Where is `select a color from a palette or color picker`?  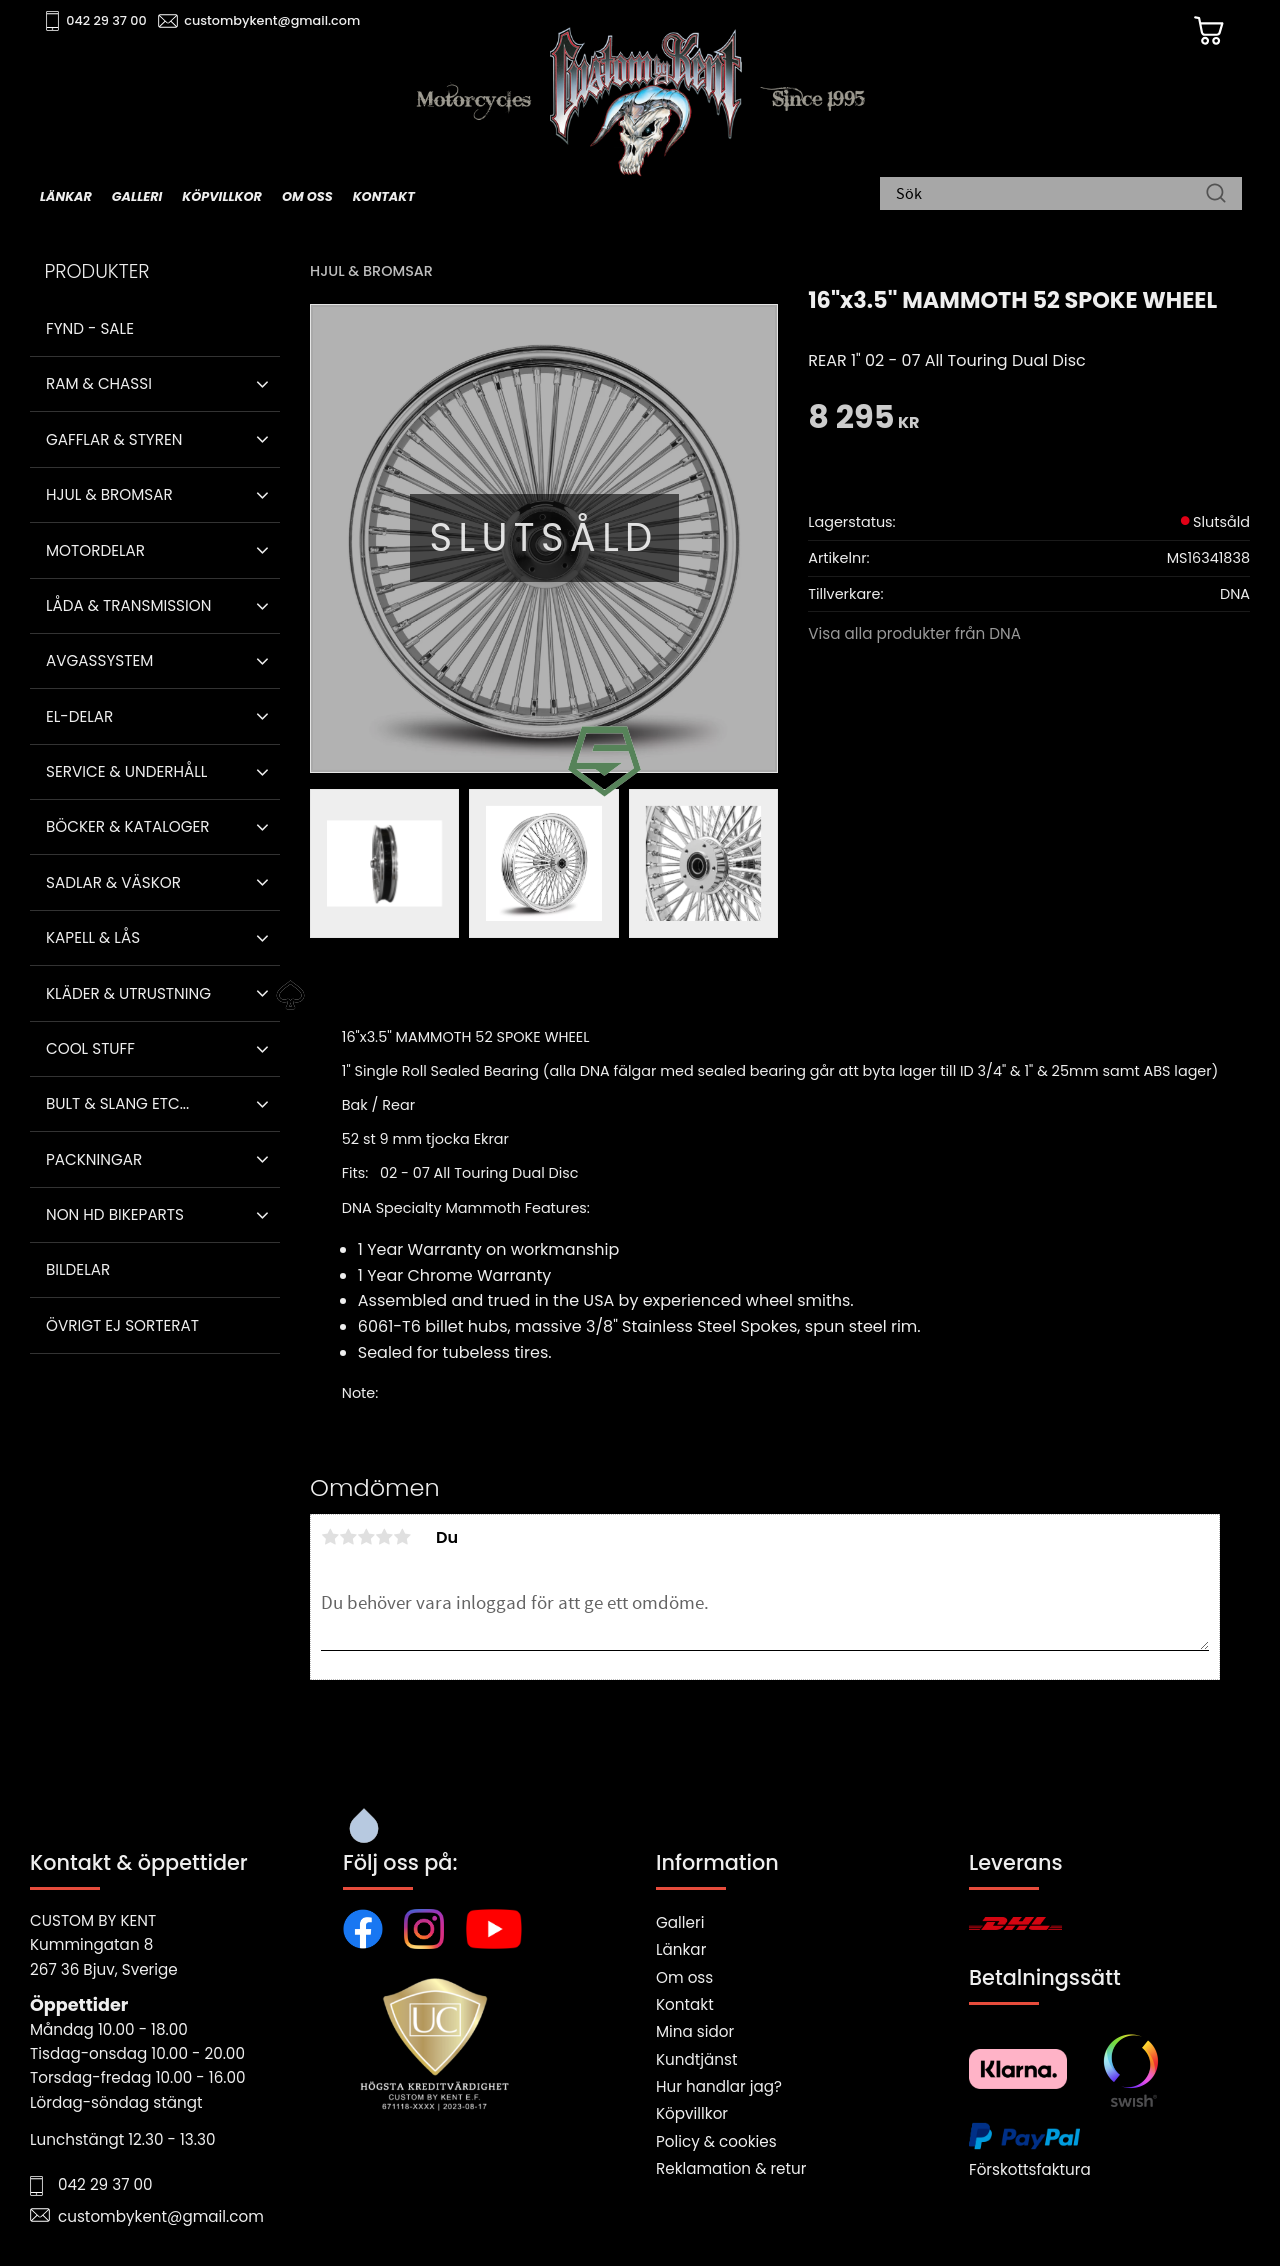 select a color from a palette or color picker is located at coordinates (364, 1827).